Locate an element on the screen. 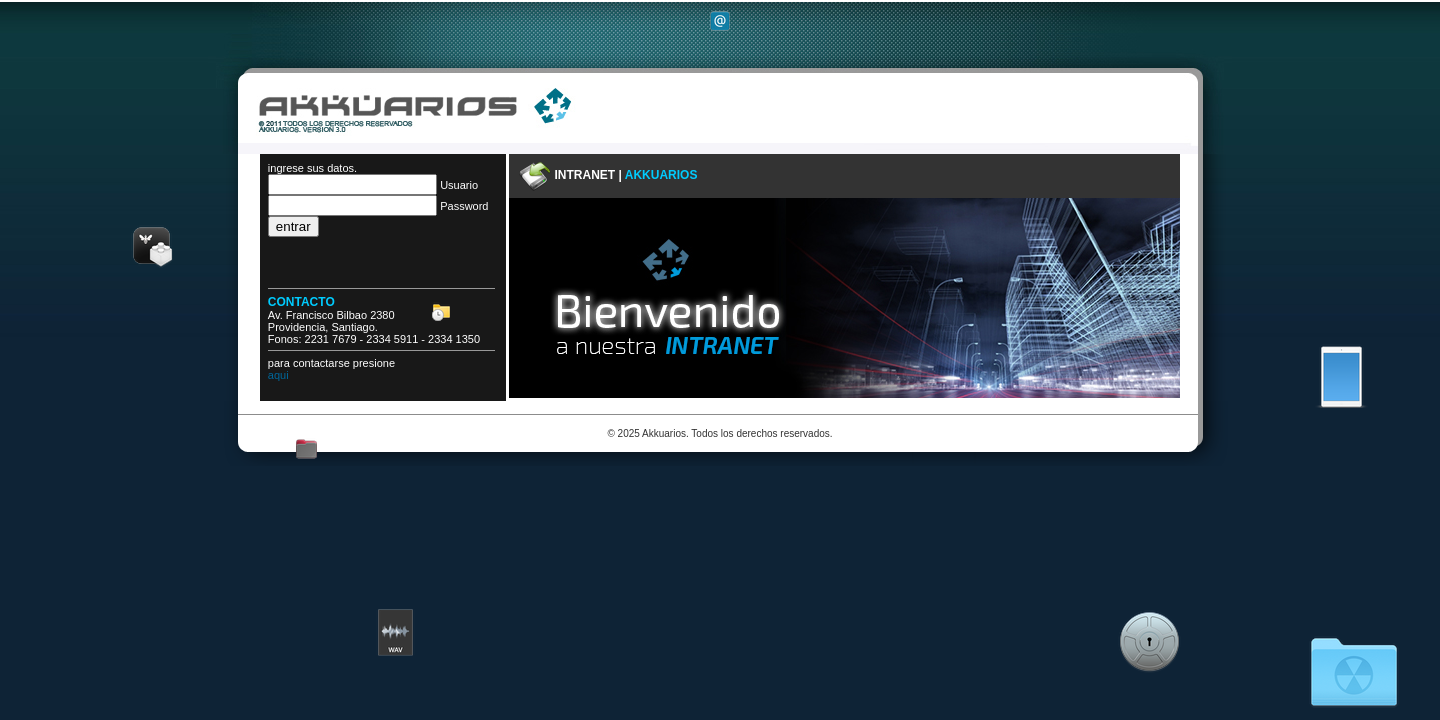  access online accounts settings is located at coordinates (720, 21).